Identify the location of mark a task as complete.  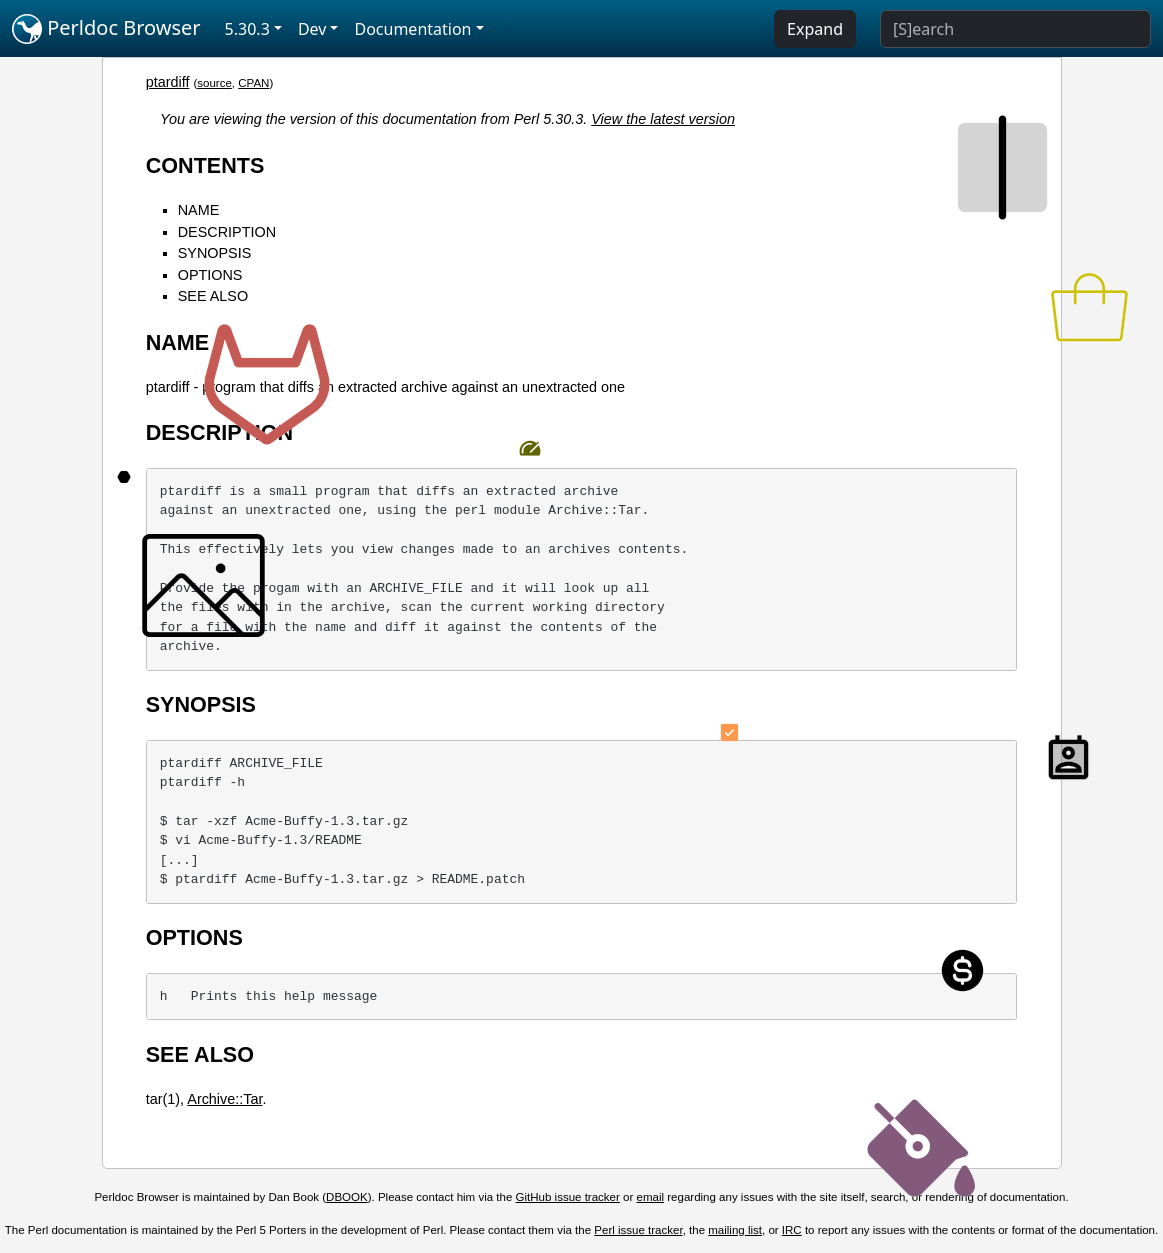
(729, 732).